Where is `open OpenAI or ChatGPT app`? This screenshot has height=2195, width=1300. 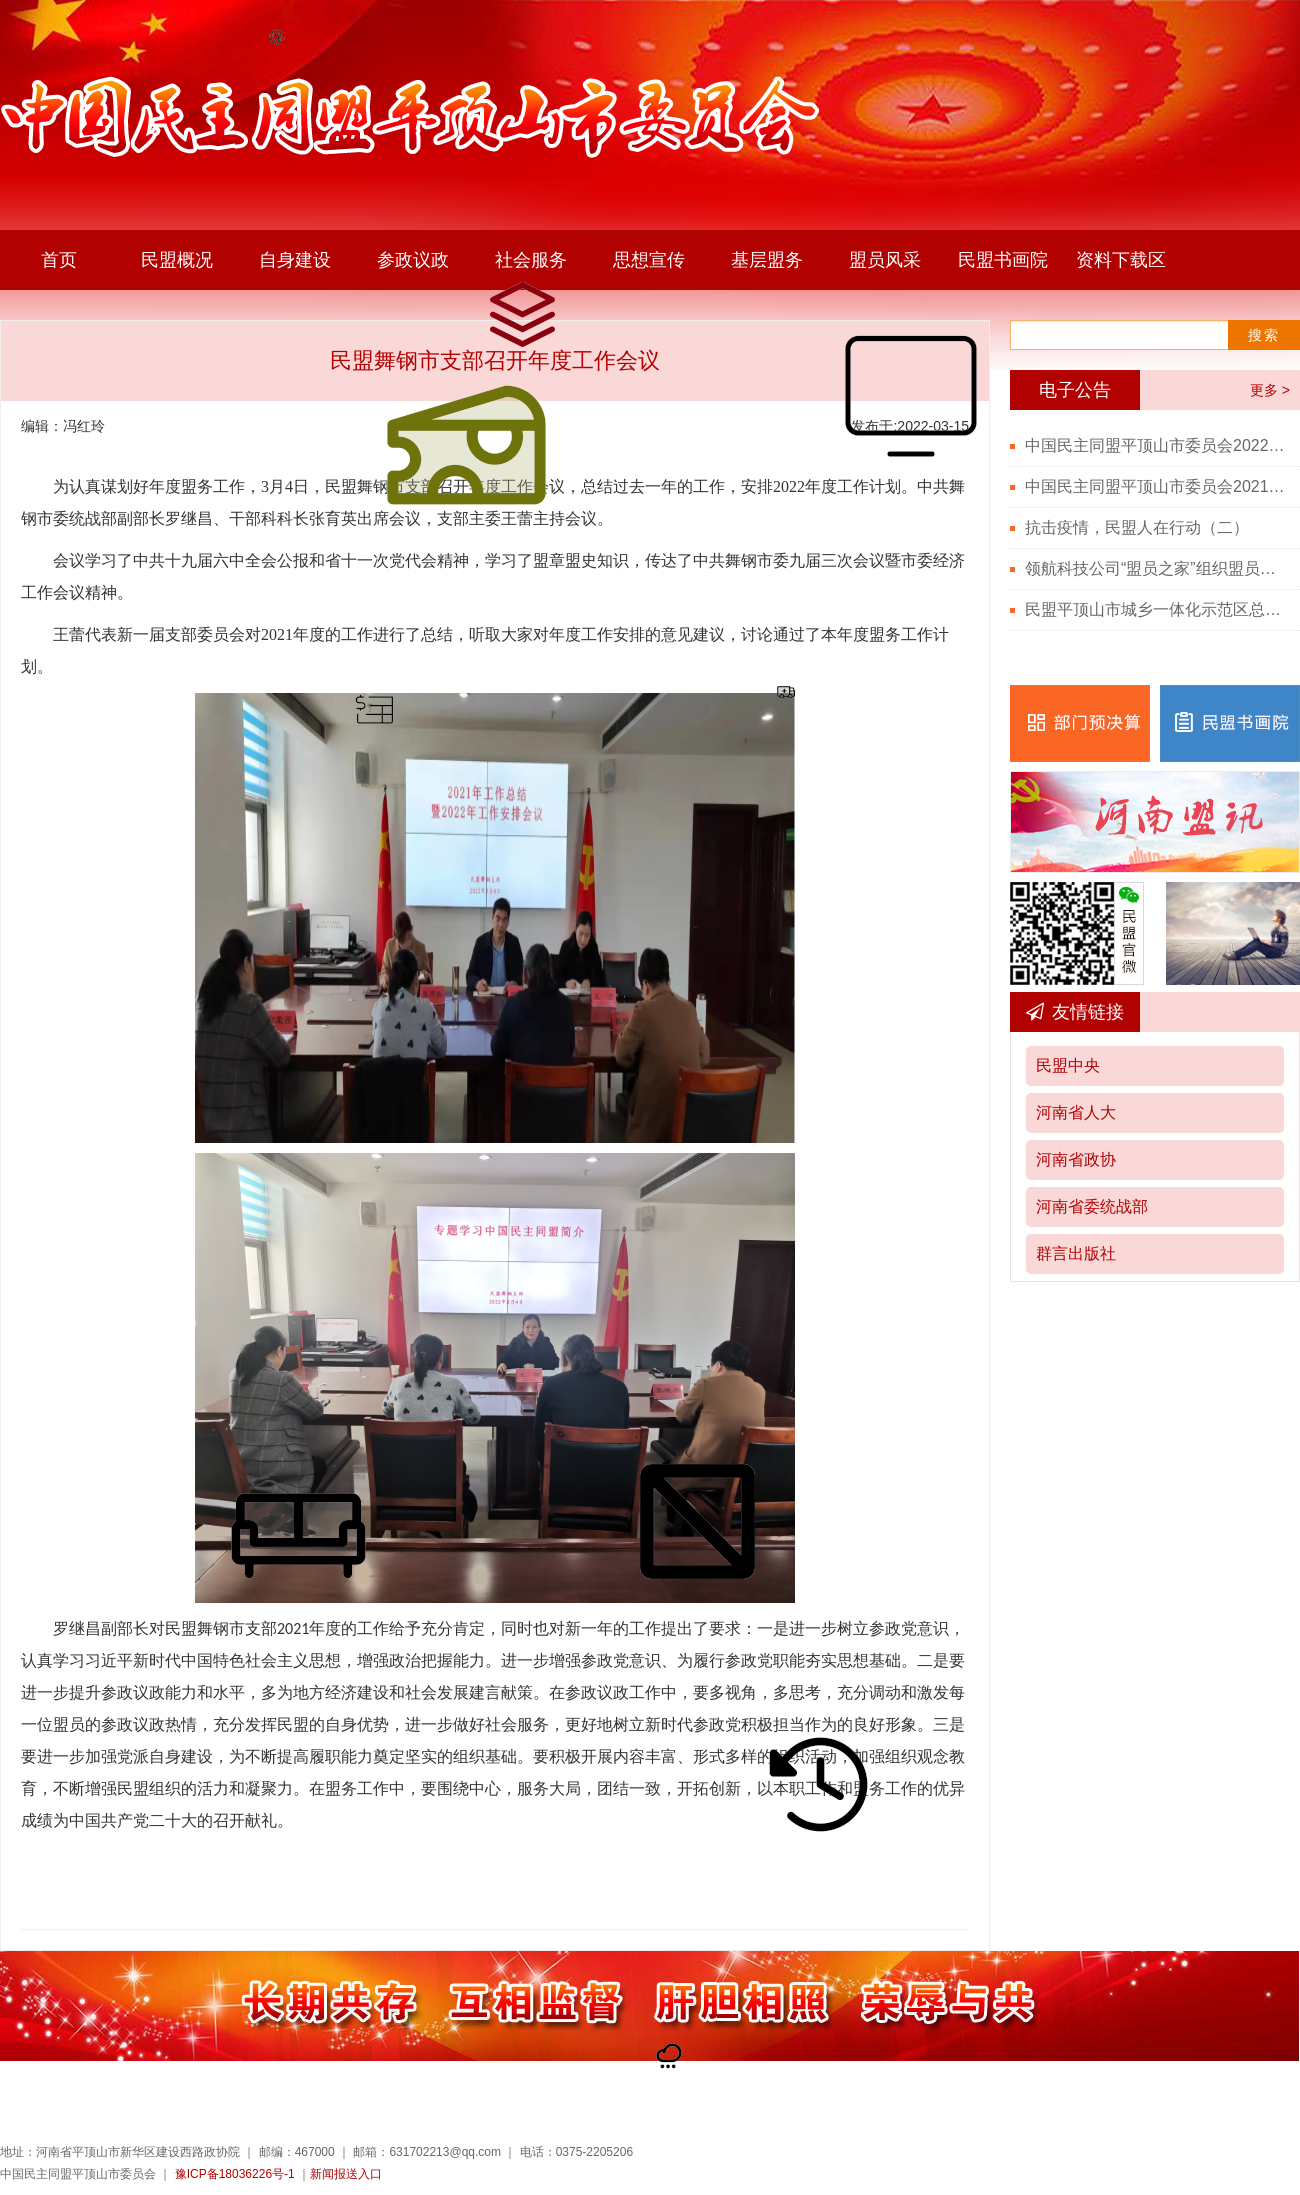 open OpenAI or ChatGPT app is located at coordinates (277, 37).